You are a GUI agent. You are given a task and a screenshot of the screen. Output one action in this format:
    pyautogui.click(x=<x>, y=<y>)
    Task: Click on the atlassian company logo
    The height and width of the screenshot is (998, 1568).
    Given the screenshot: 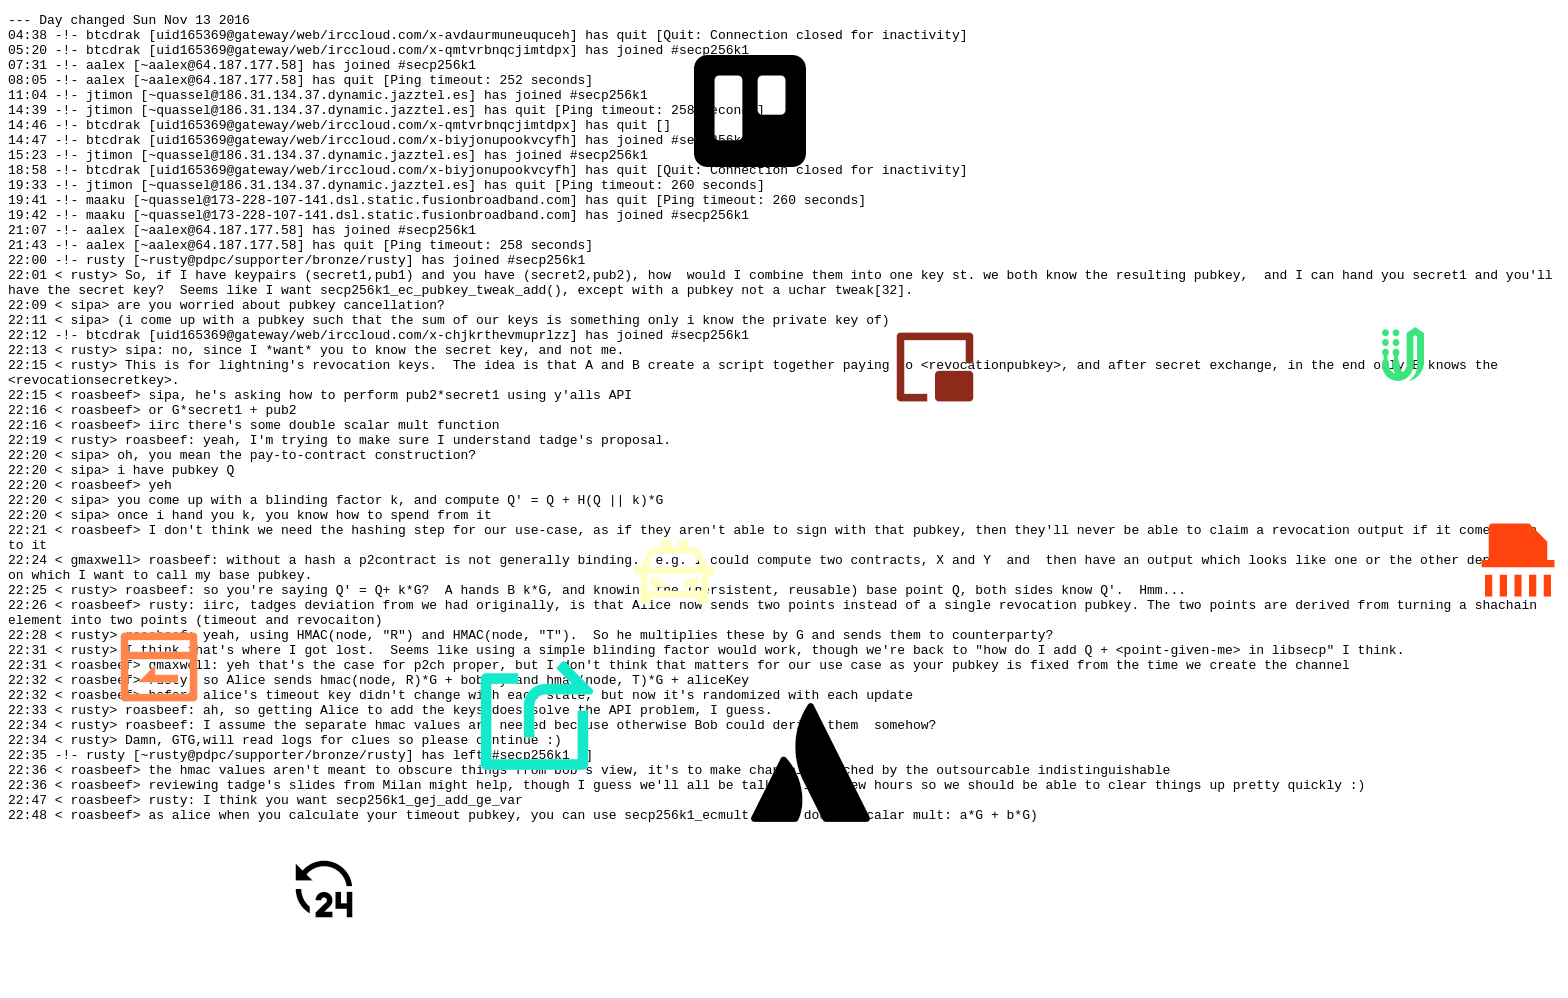 What is the action you would take?
    pyautogui.click(x=810, y=762)
    